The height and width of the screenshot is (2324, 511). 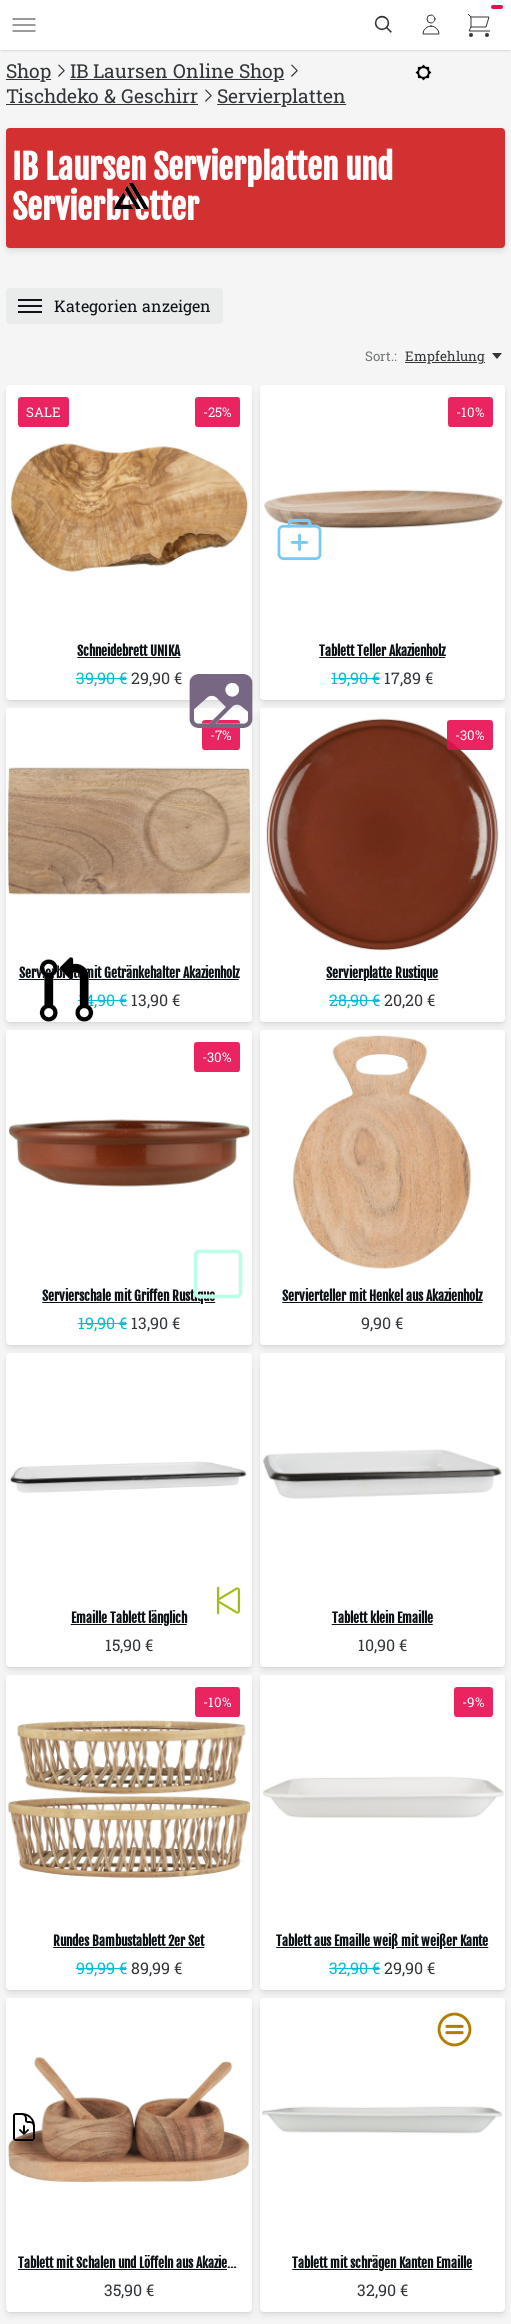 What do you see at coordinates (66, 990) in the screenshot?
I see `create a new pull request` at bounding box center [66, 990].